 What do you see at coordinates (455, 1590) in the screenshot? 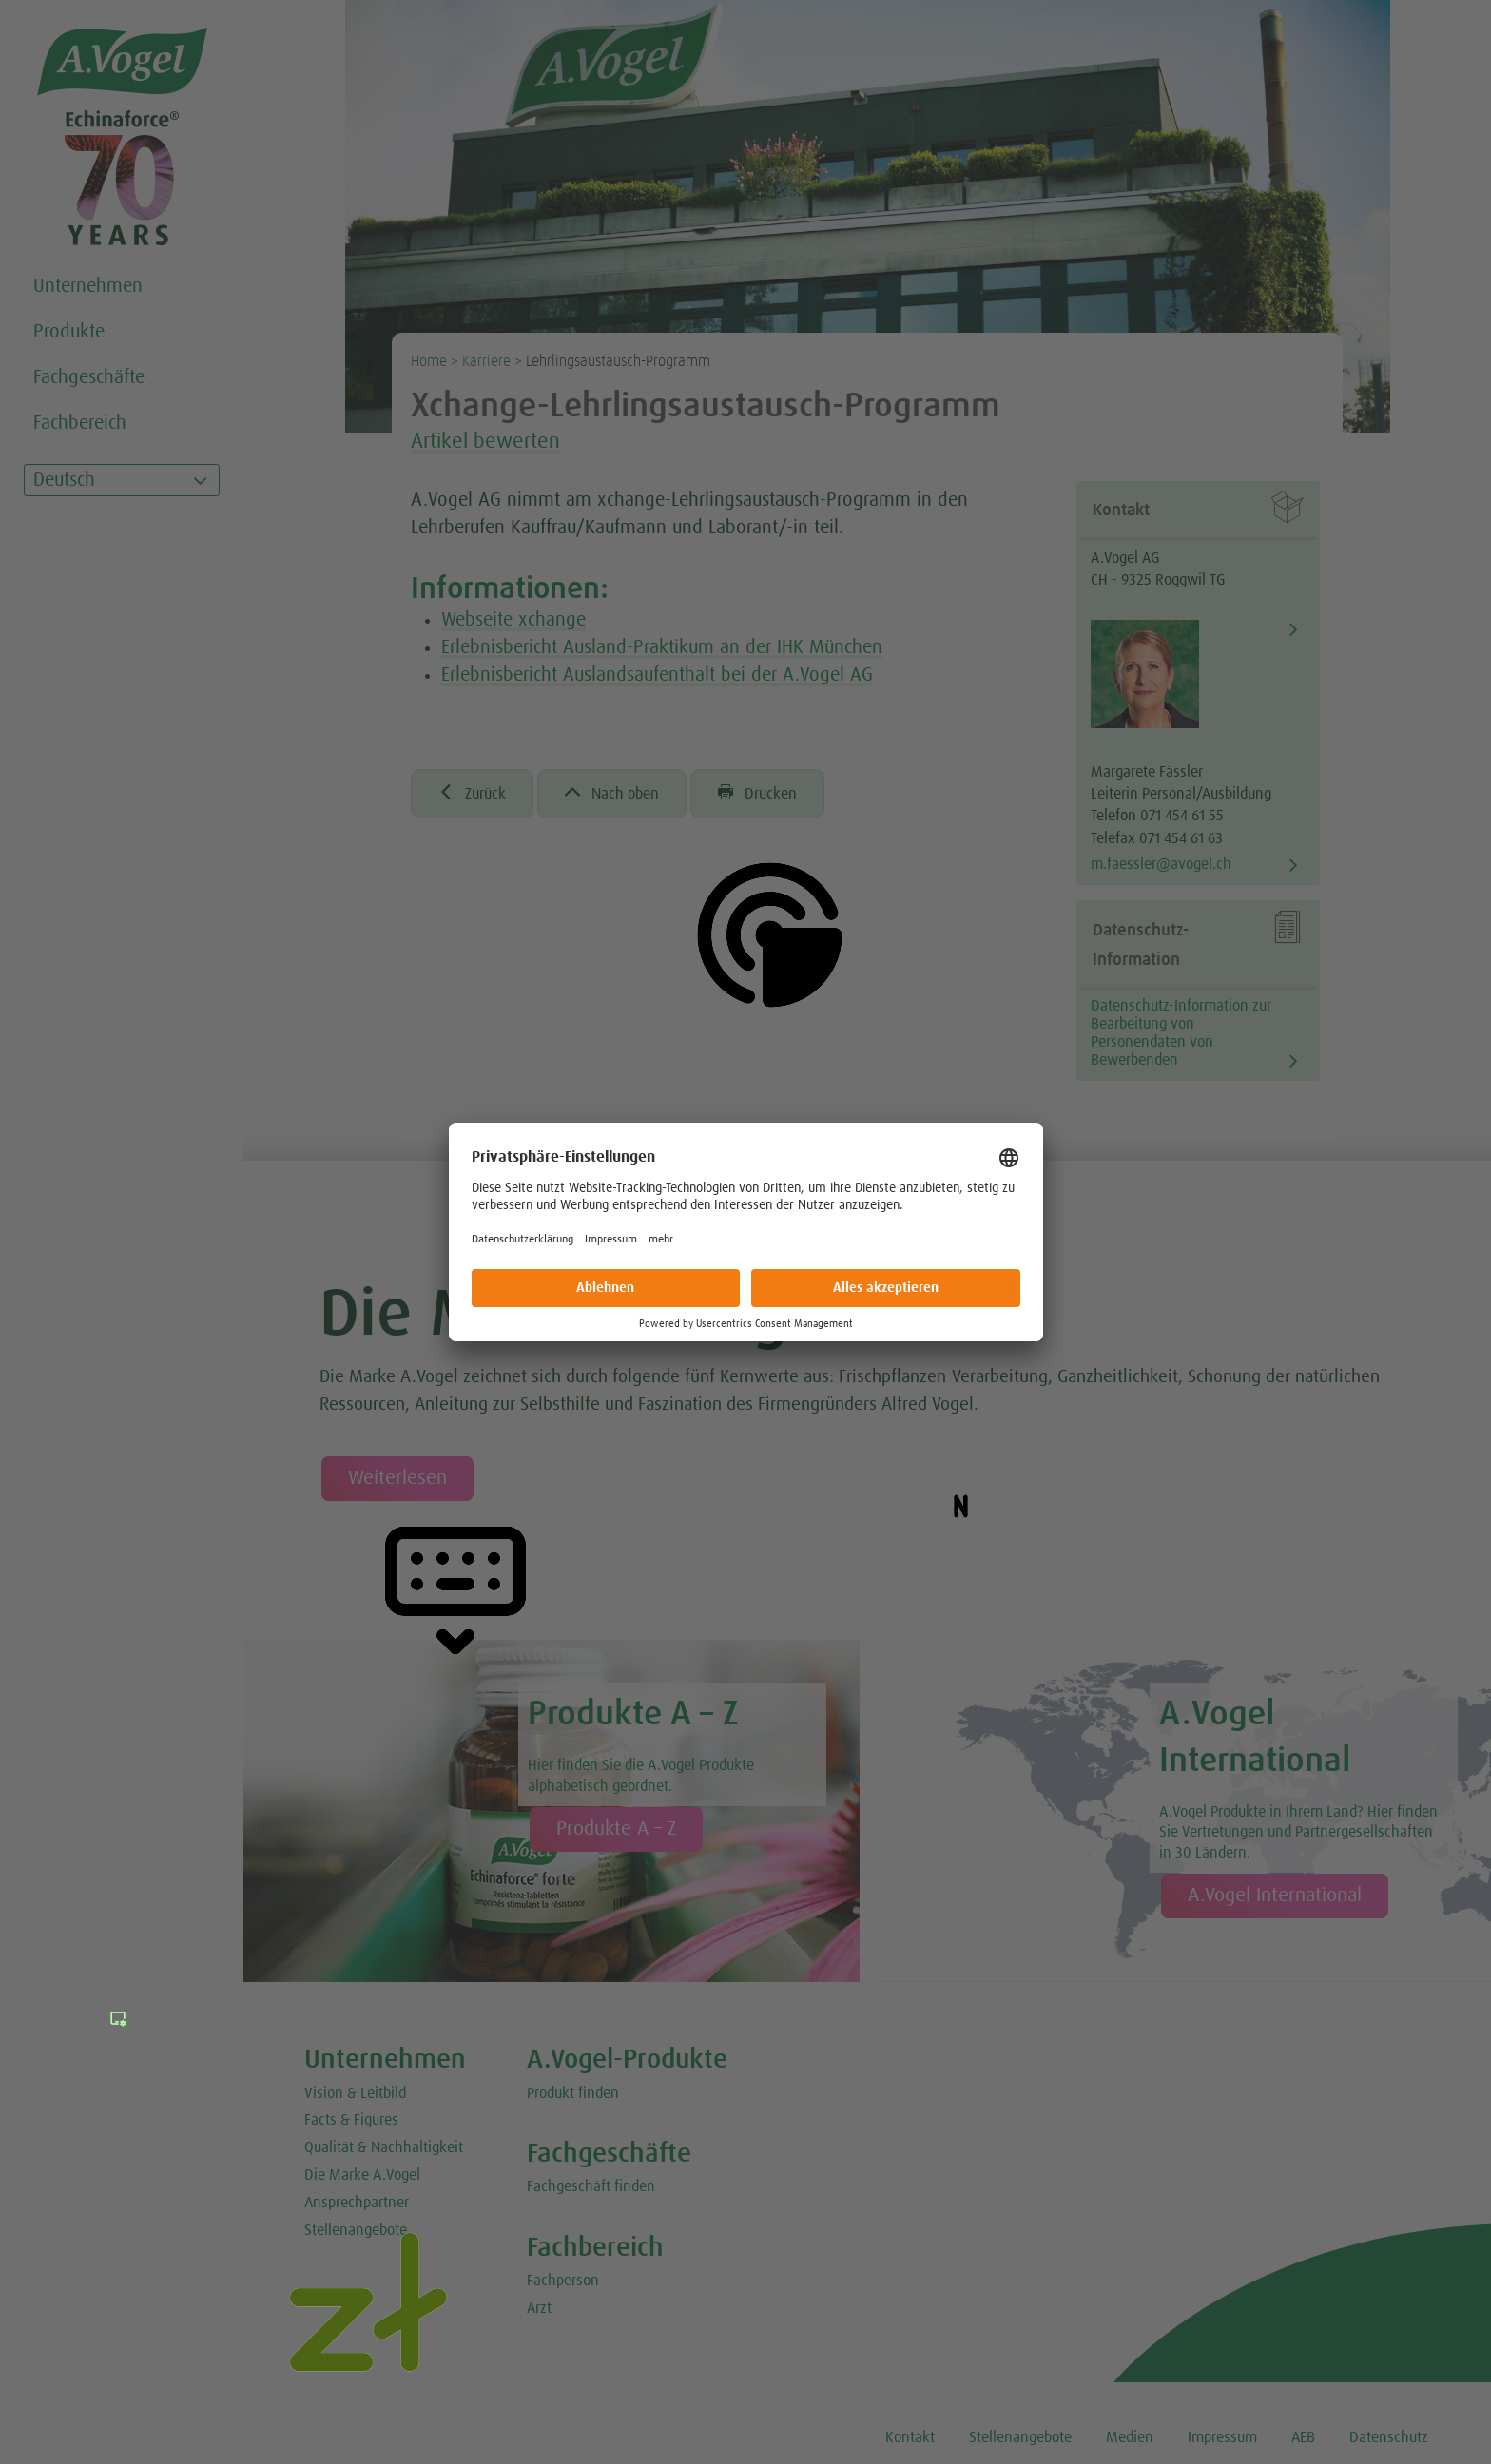
I see `show on-screen keyboard` at bounding box center [455, 1590].